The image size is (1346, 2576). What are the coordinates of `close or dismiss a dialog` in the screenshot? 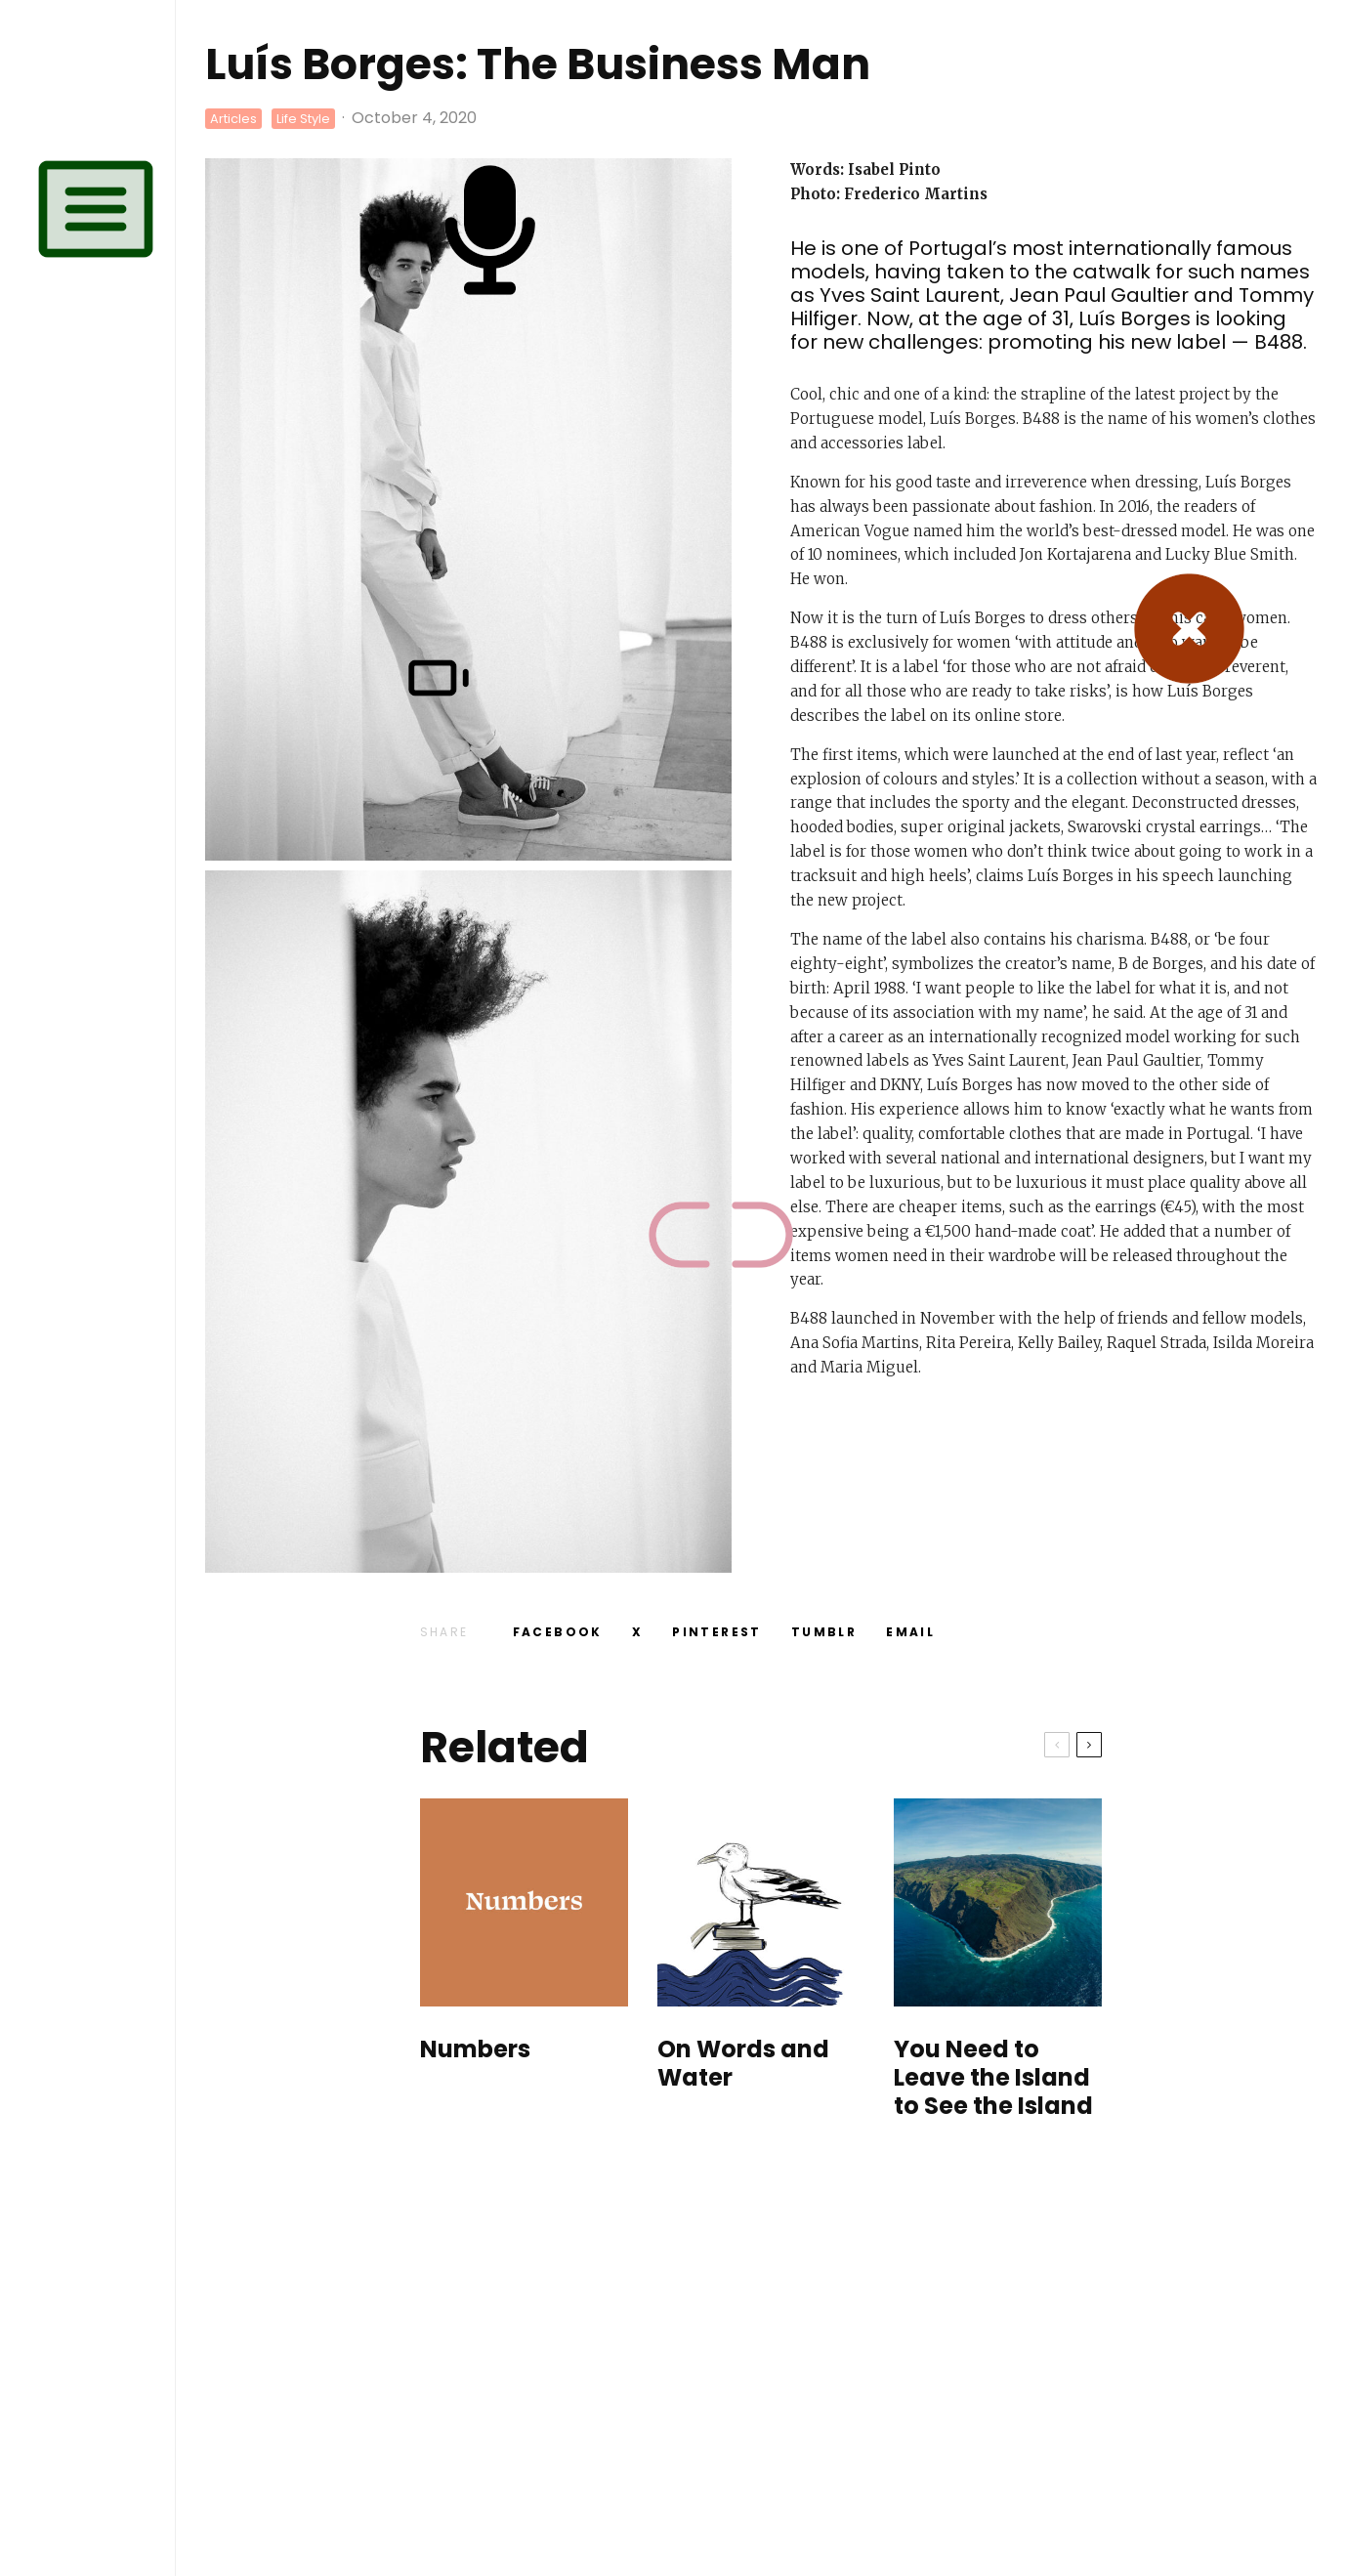 It's located at (1189, 628).